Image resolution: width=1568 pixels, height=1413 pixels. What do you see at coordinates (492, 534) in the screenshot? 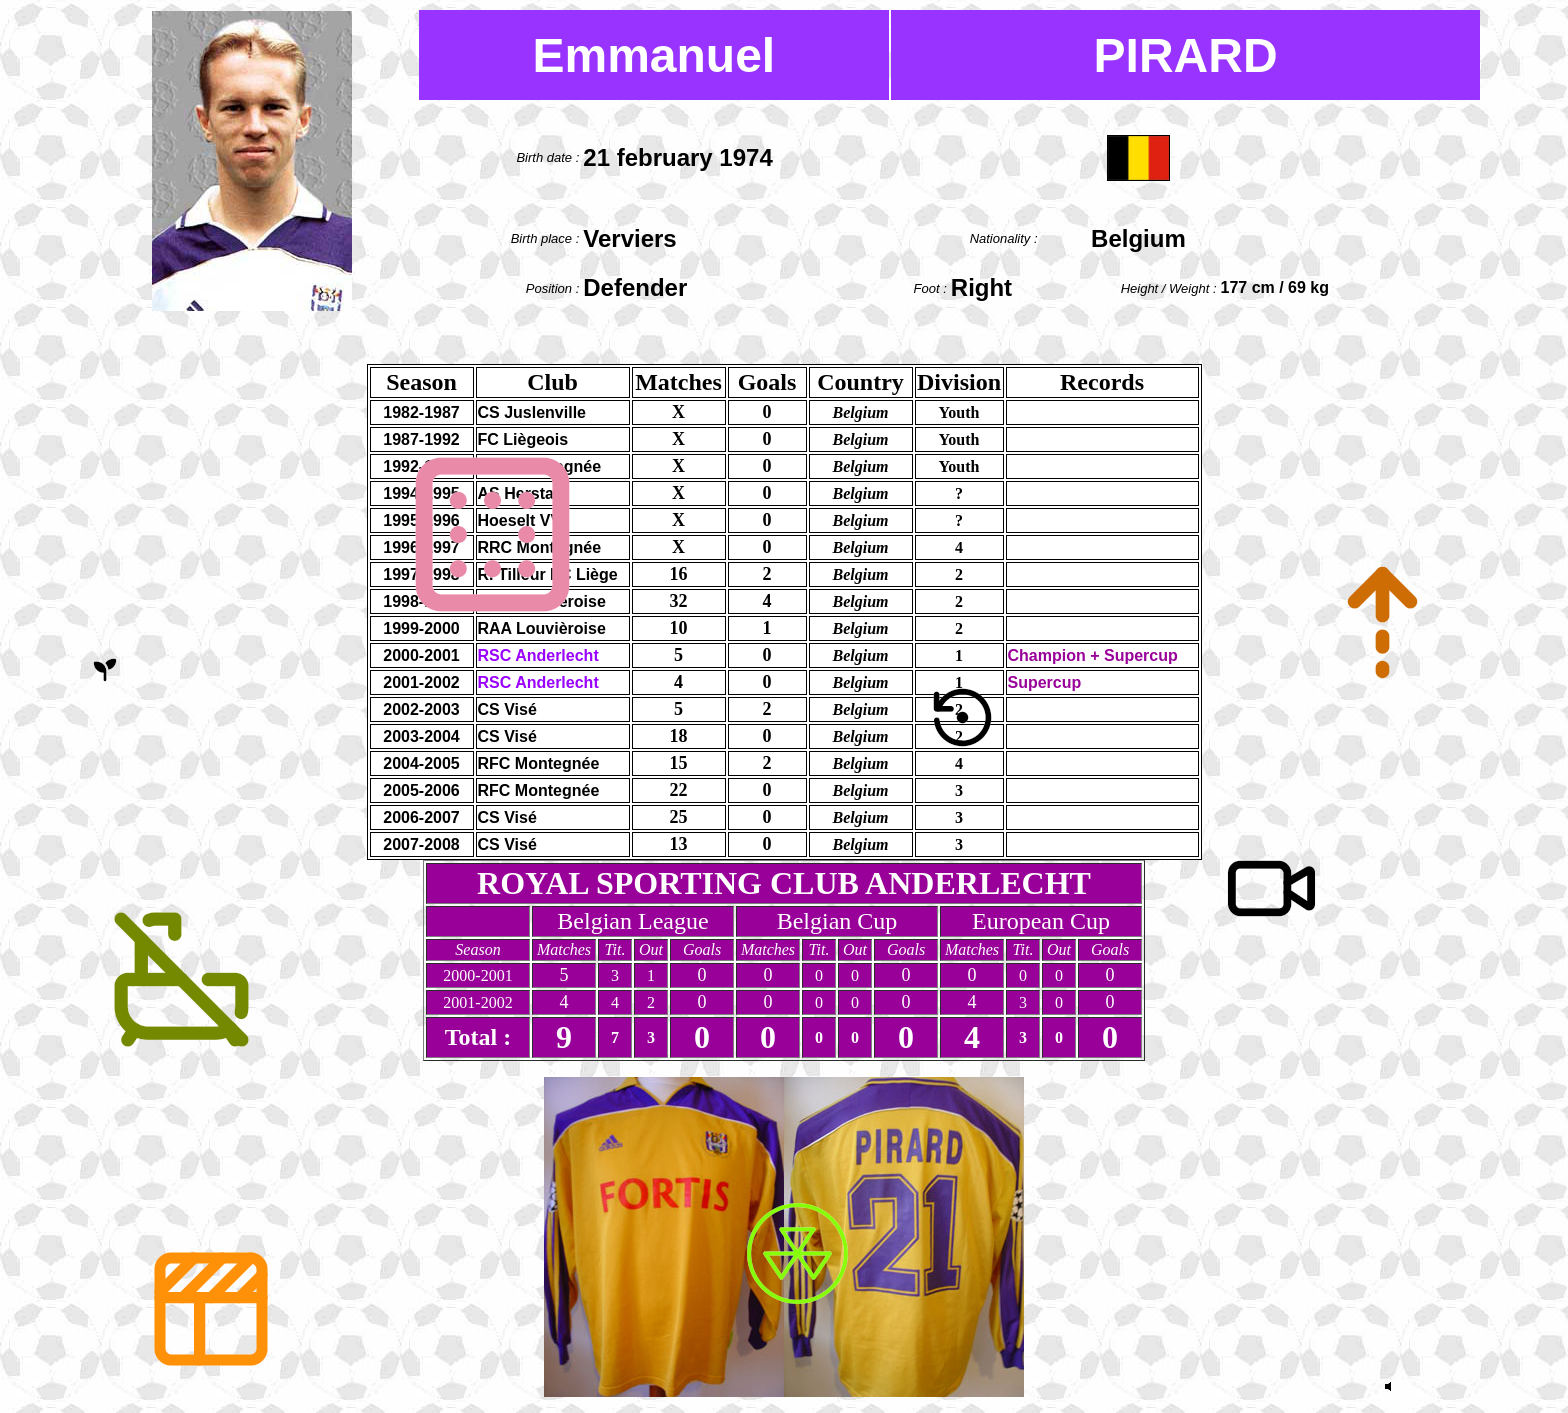
I see `adjust padding or spacing within a container` at bounding box center [492, 534].